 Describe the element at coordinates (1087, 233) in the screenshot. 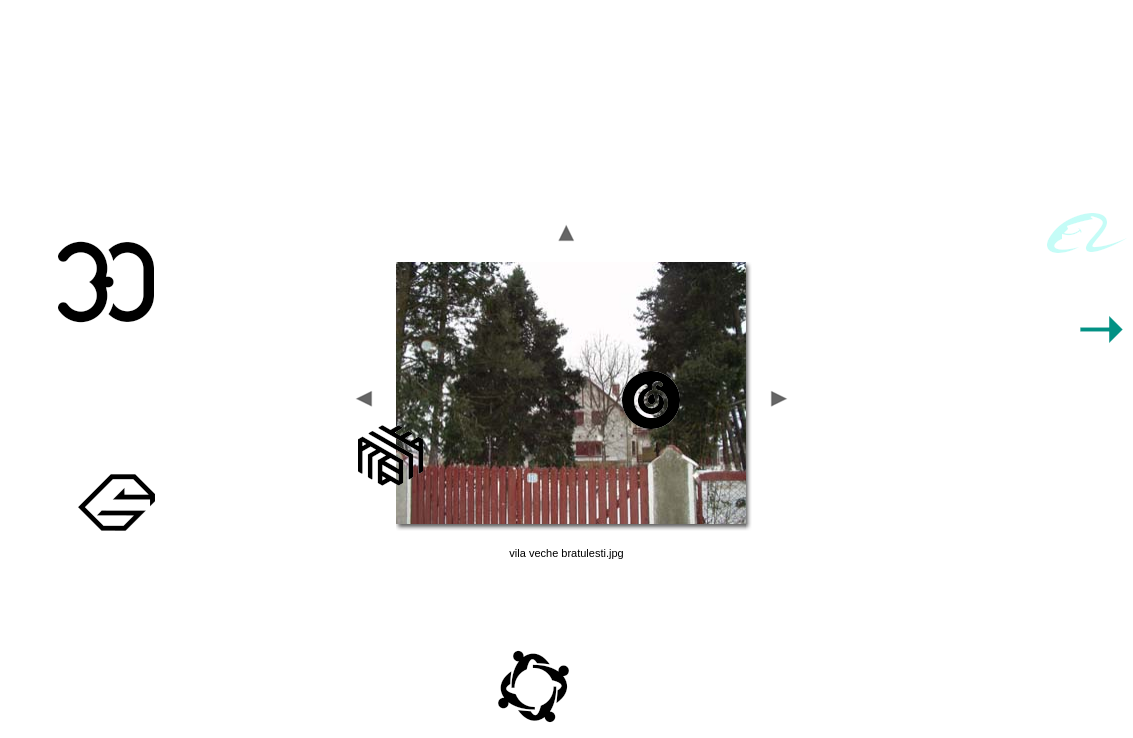

I see `visit alibaba.com marketplace` at that location.